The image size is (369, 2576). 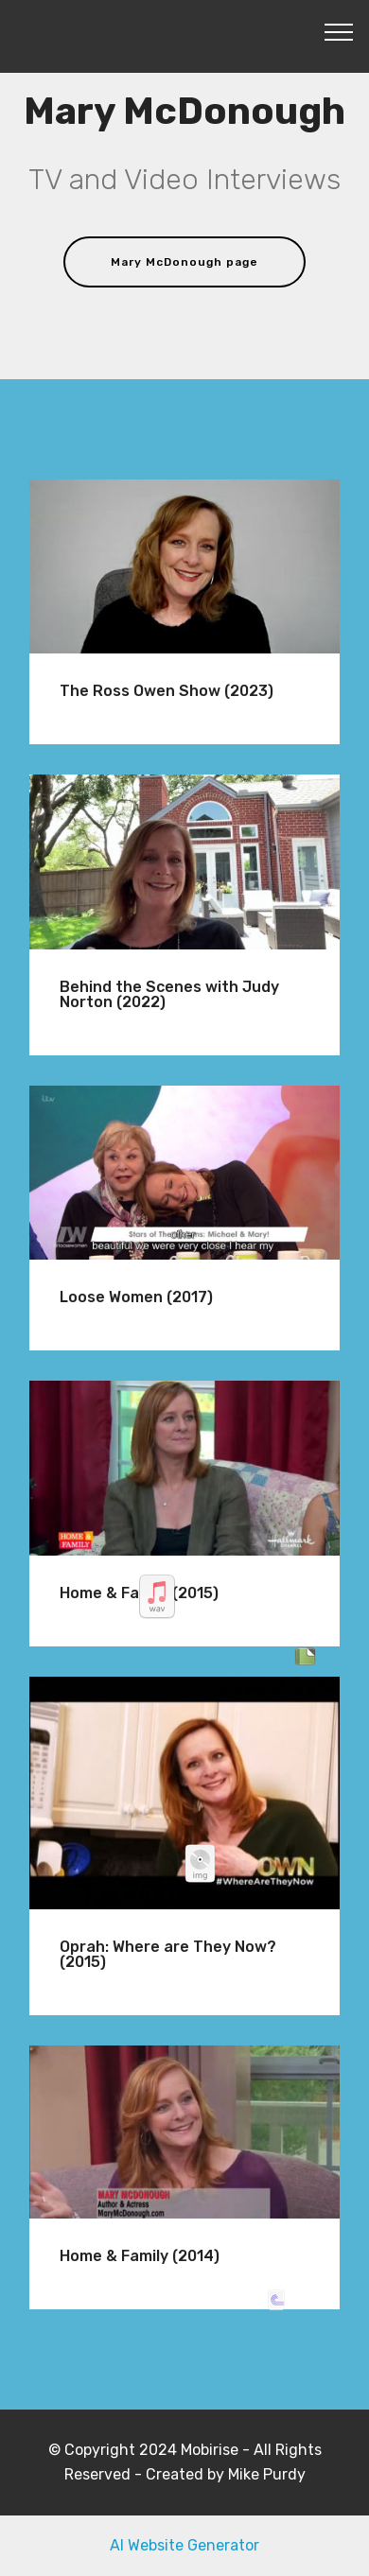 What do you see at coordinates (200, 1863) in the screenshot?
I see `raw disk image file type indicator` at bounding box center [200, 1863].